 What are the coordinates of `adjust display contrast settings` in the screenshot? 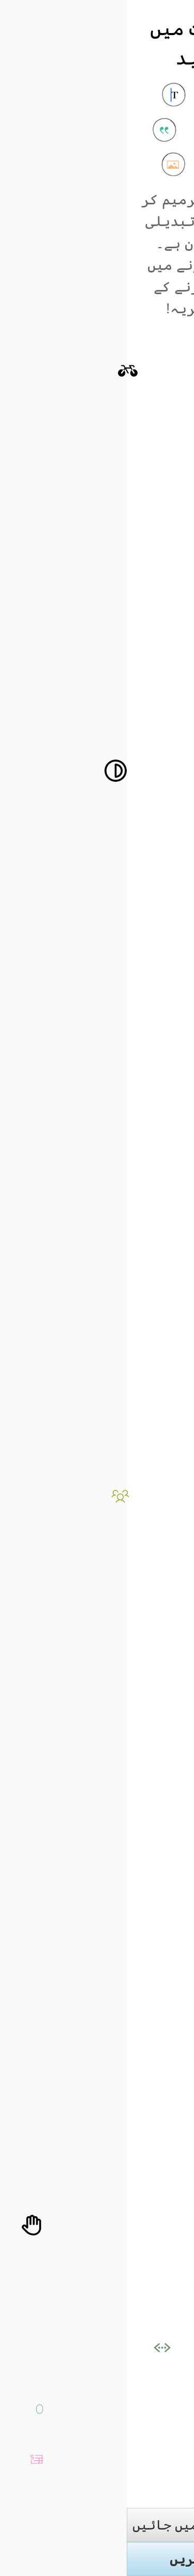 It's located at (115, 770).